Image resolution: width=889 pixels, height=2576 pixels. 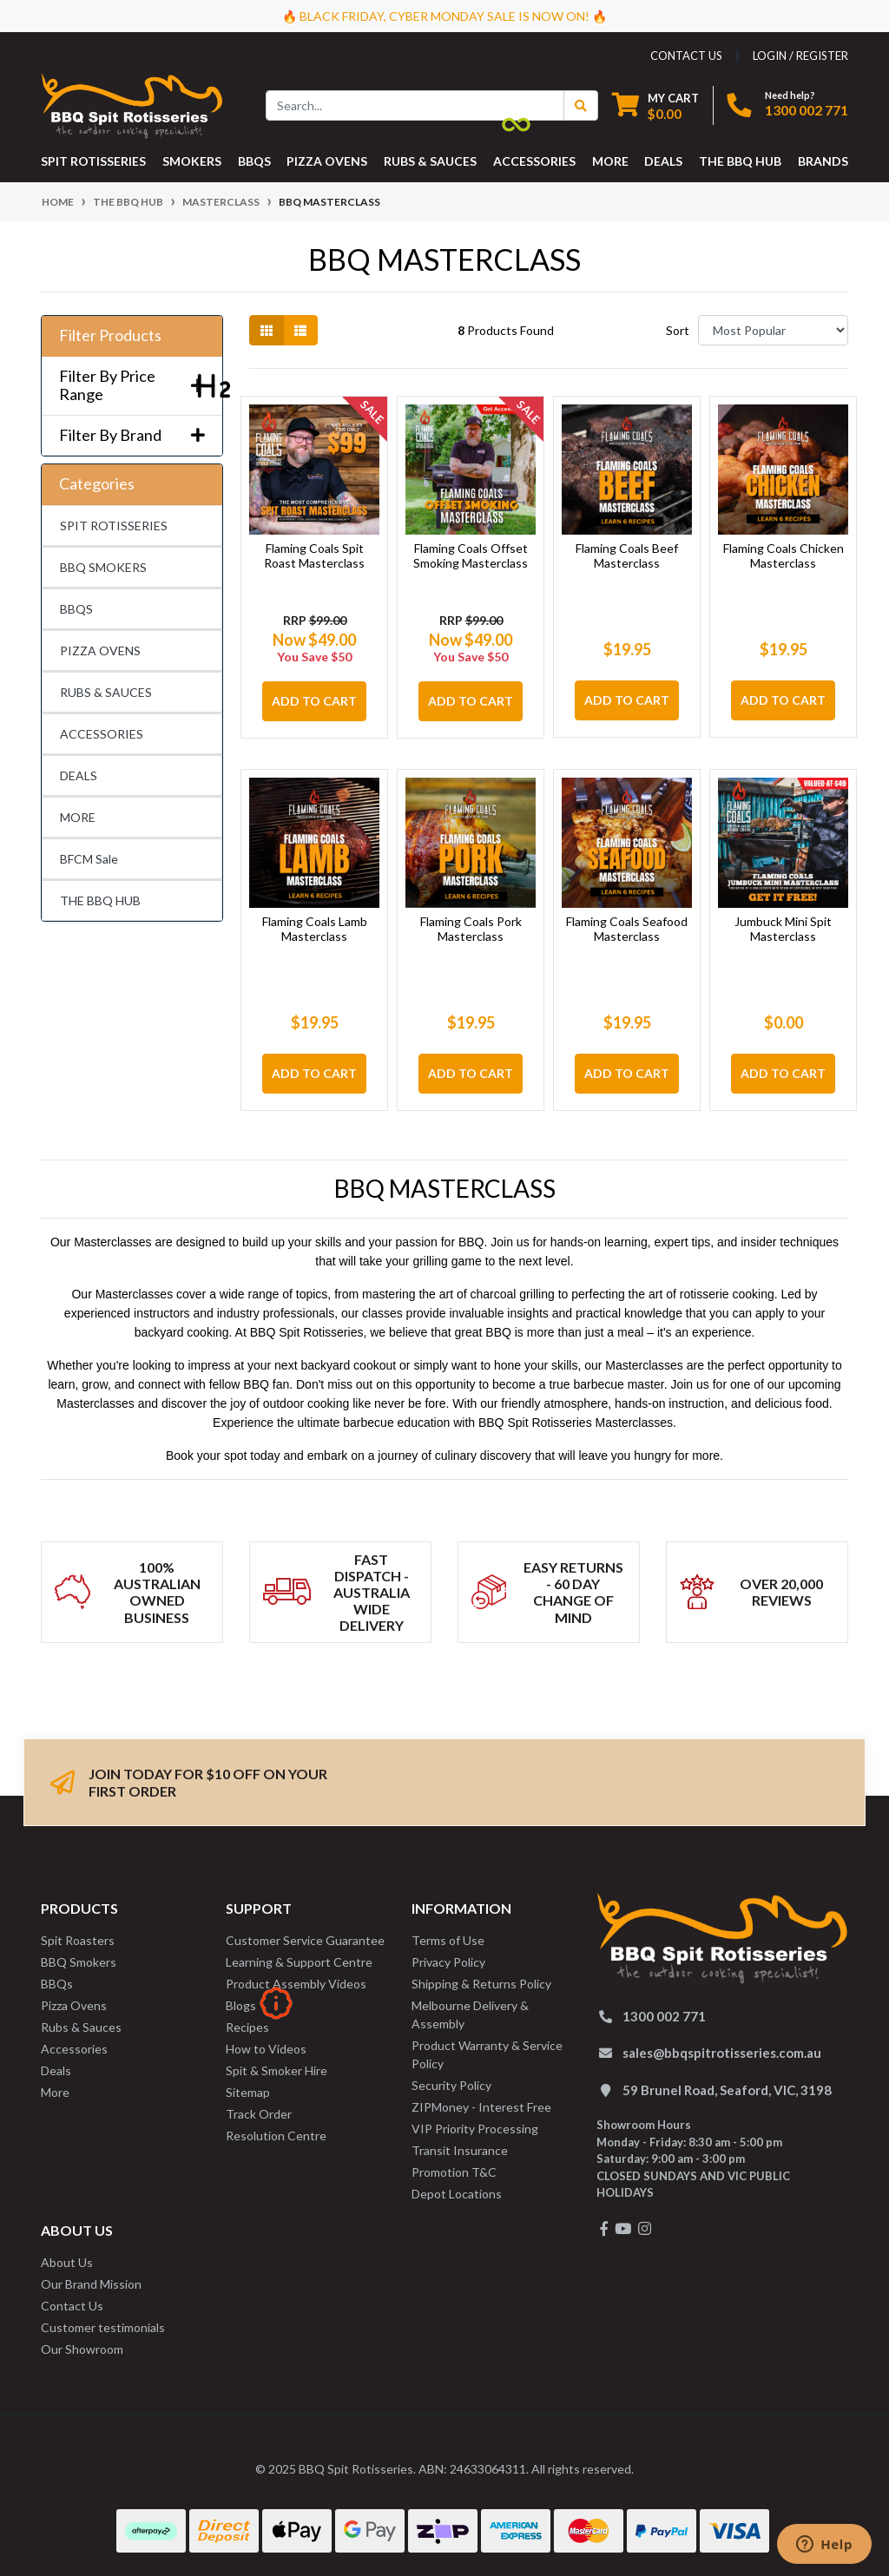 What do you see at coordinates (276, 2003) in the screenshot?
I see `view information or details` at bounding box center [276, 2003].